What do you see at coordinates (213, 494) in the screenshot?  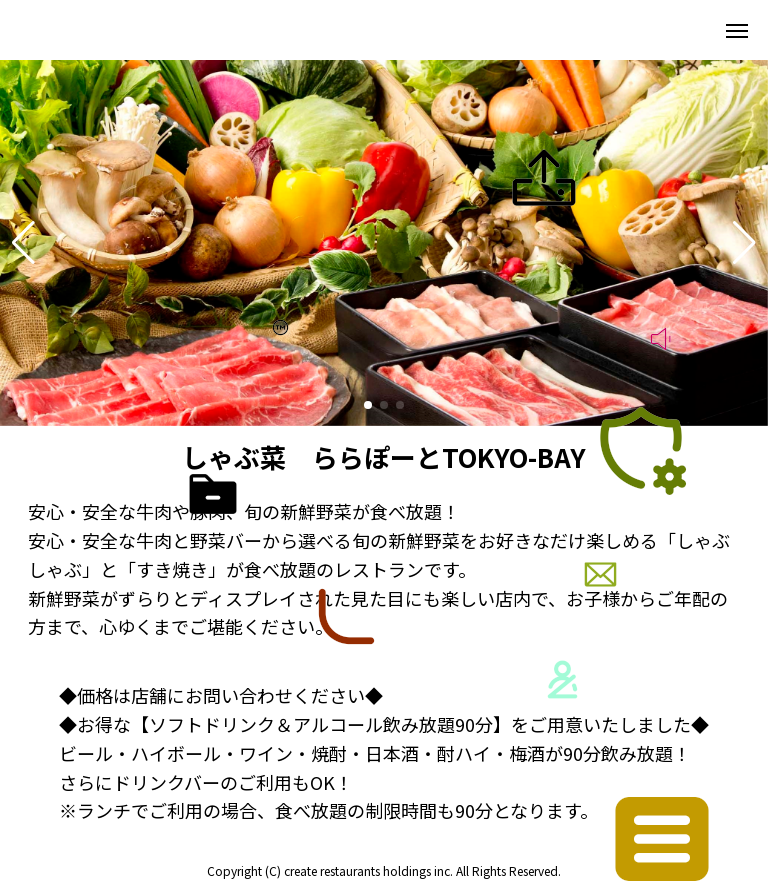 I see `remove a file from this folder` at bounding box center [213, 494].